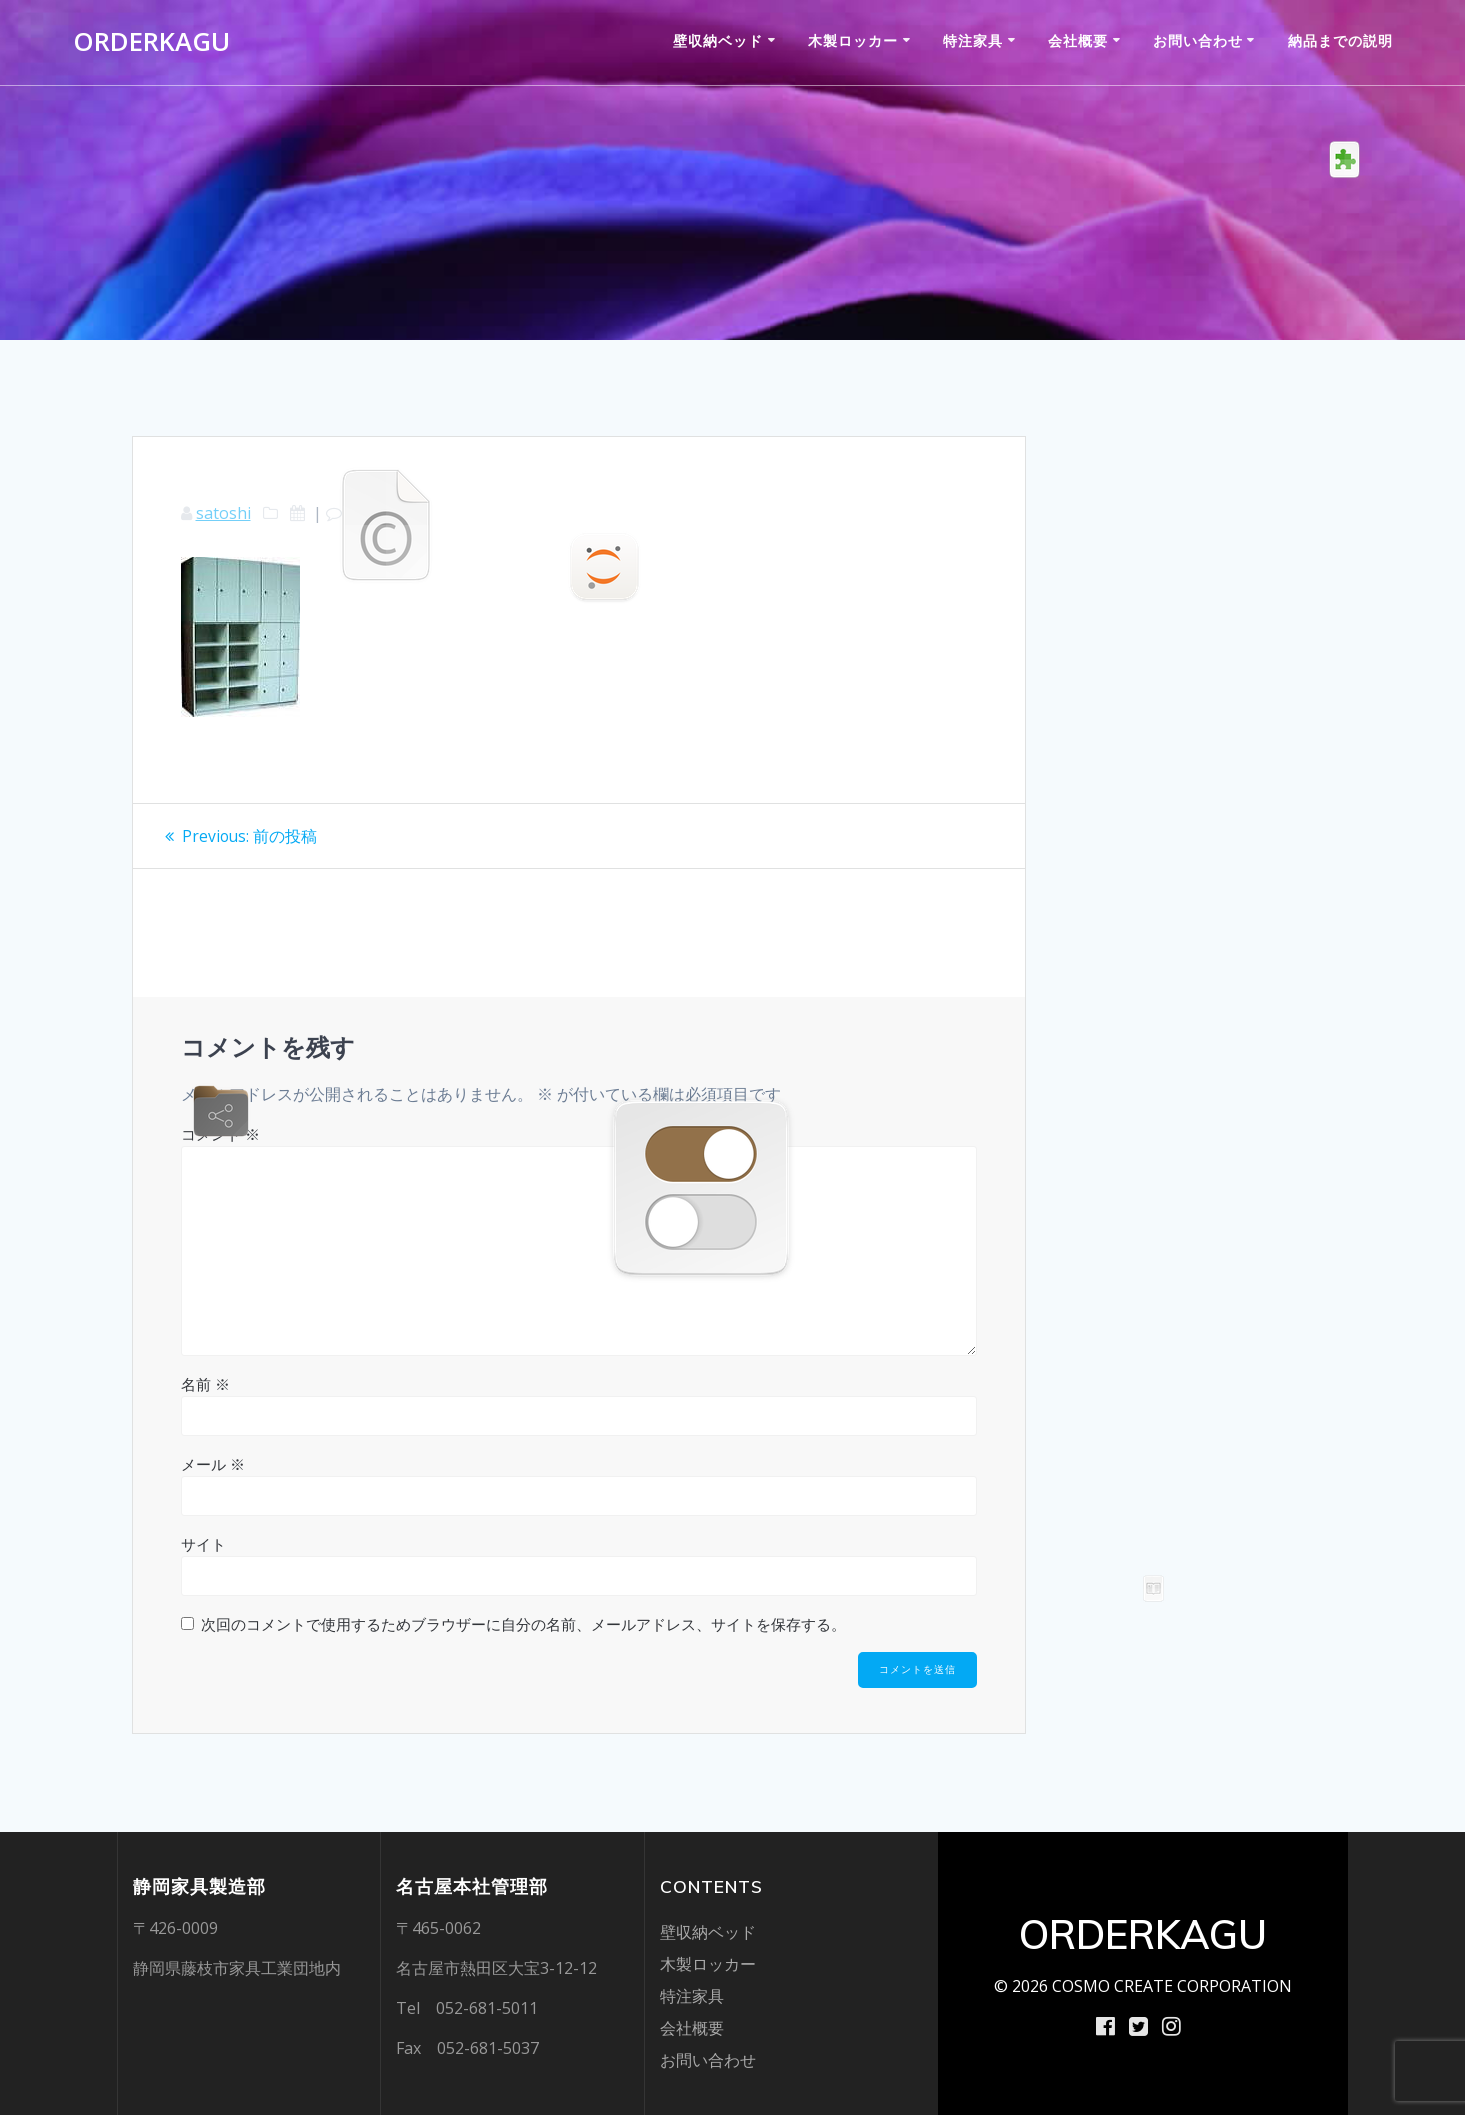 This screenshot has height=2115, width=1465. What do you see at coordinates (701, 1188) in the screenshot?
I see `open system settings or preferences` at bounding box center [701, 1188].